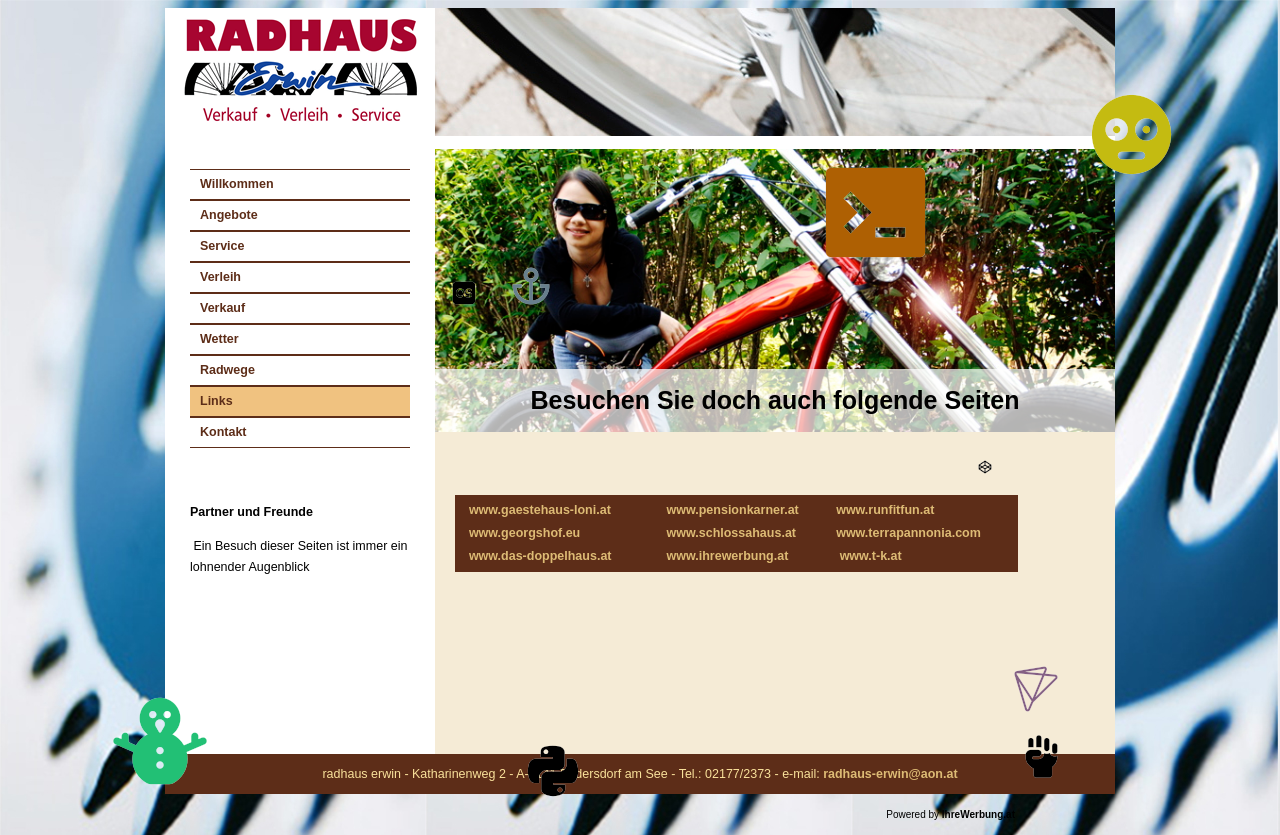 The image size is (1280, 835). Describe the element at coordinates (1036, 689) in the screenshot. I see `pushed app logo` at that location.